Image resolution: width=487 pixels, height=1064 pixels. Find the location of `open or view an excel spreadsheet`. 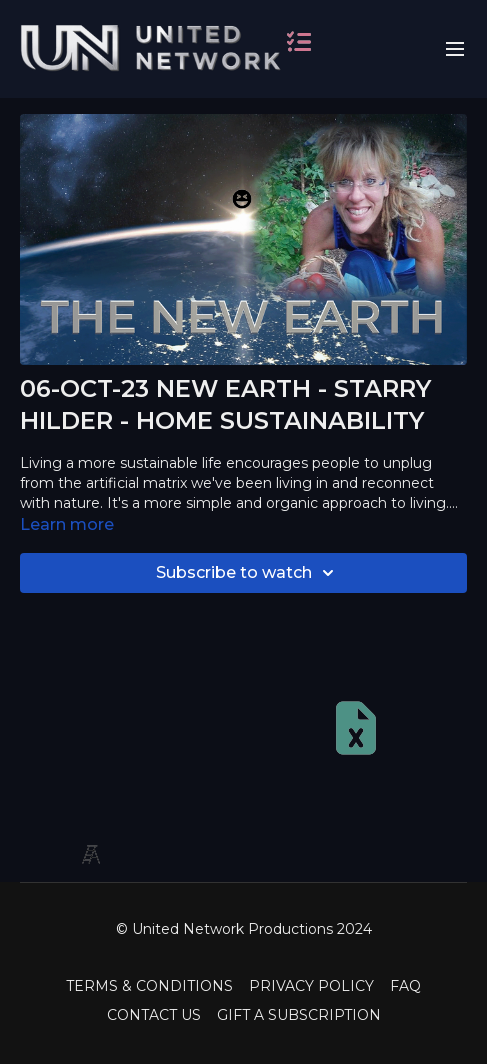

open or view an excel spreadsheet is located at coordinates (356, 728).